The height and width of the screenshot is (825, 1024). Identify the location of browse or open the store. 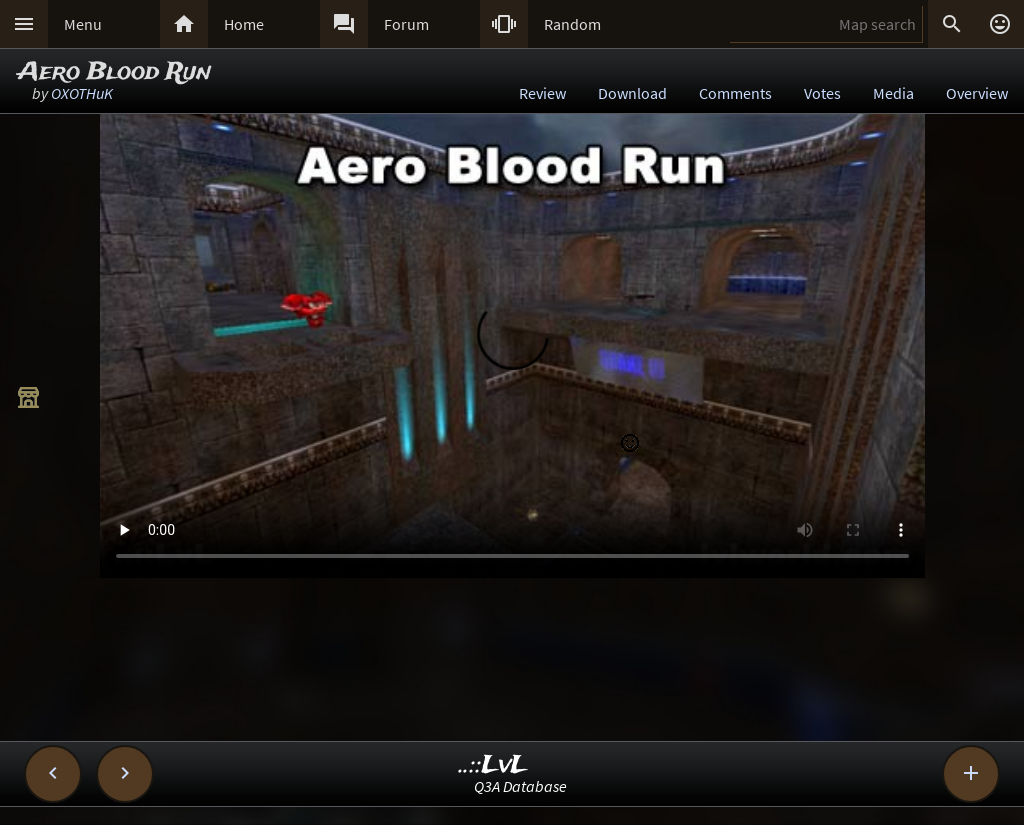
(28, 397).